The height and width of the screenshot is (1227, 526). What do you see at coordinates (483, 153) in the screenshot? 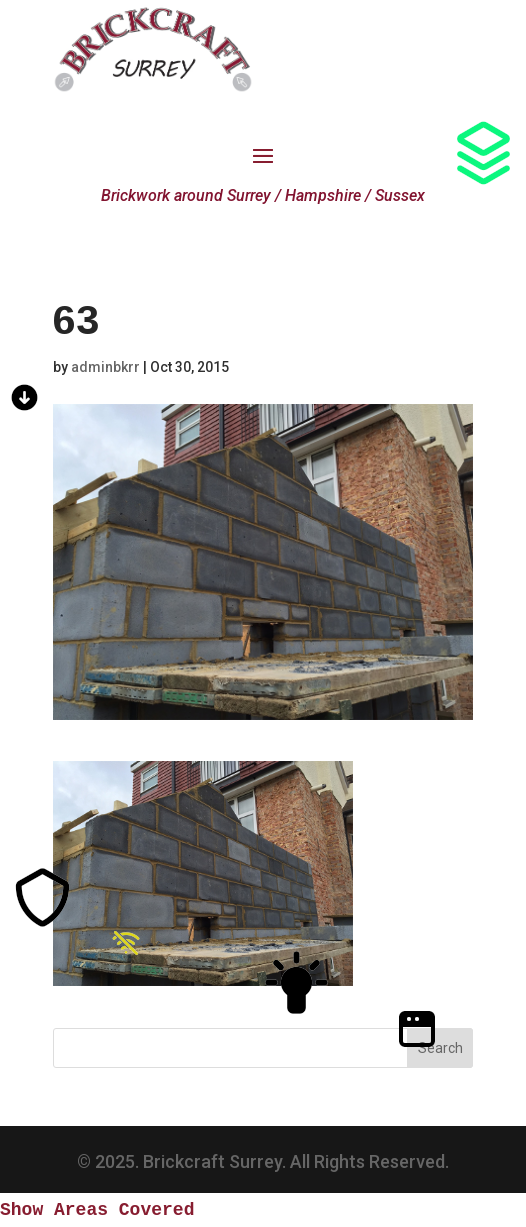
I see `view stacked layers or items` at bounding box center [483, 153].